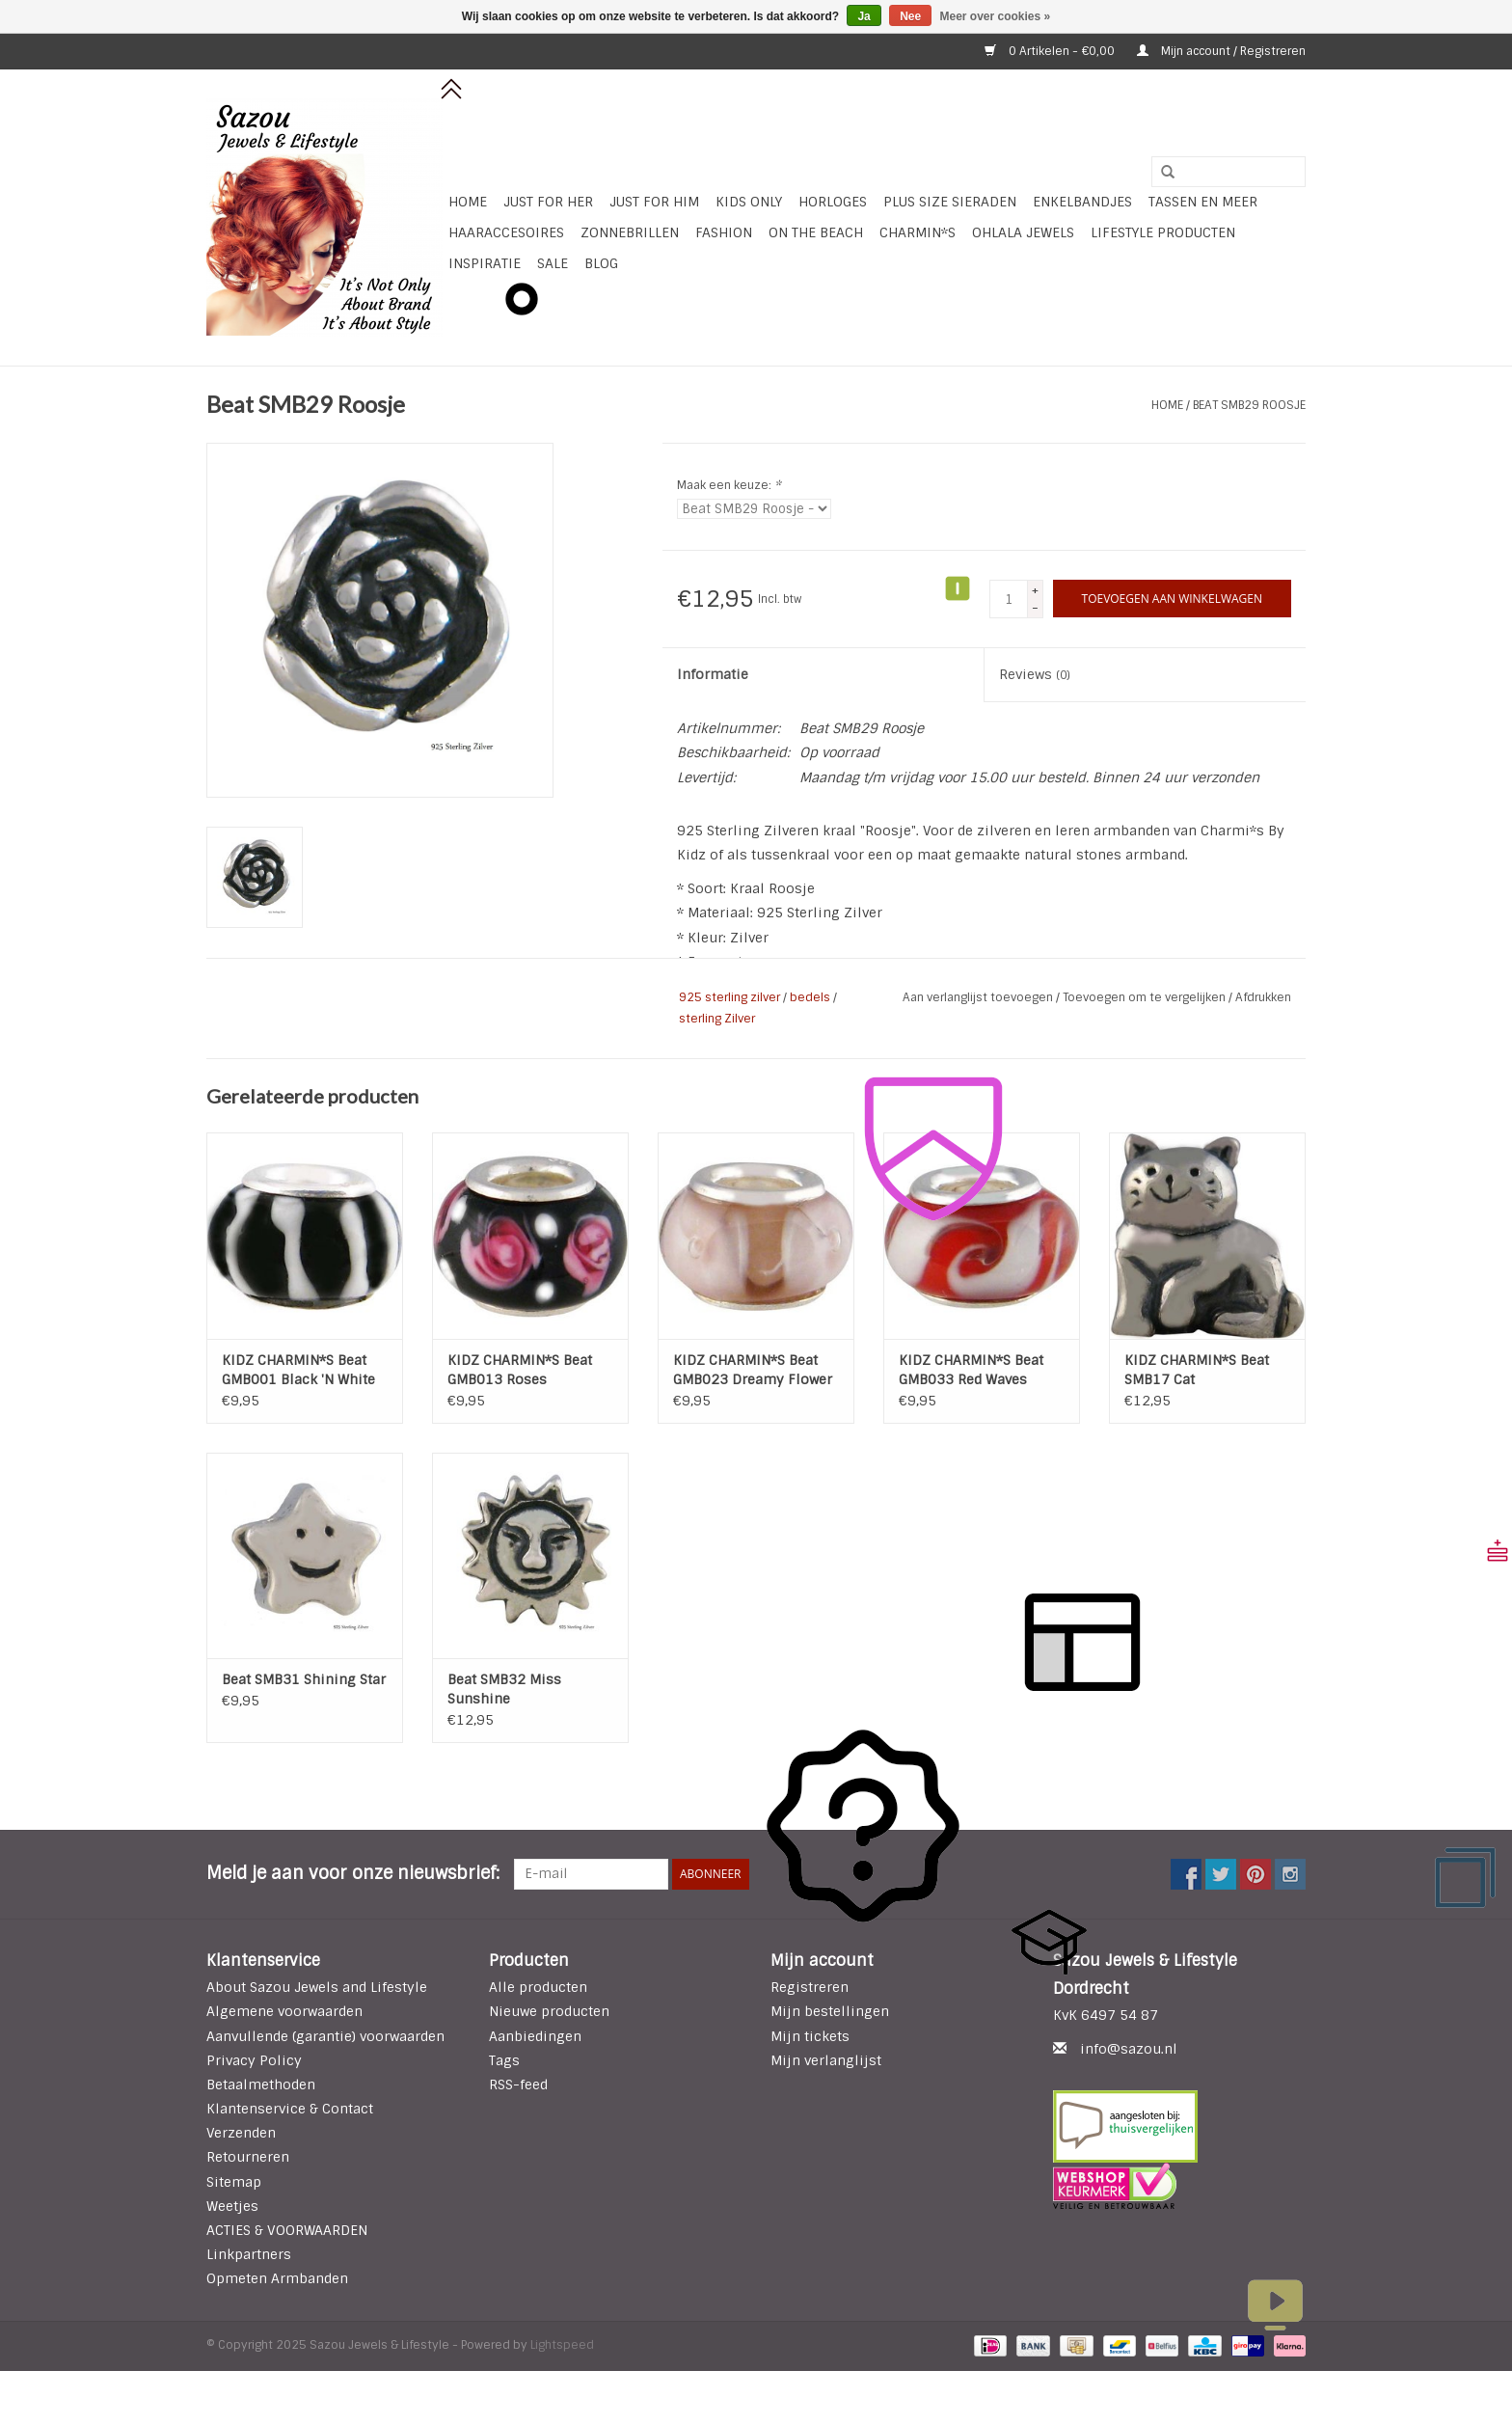  Describe the element at coordinates (958, 588) in the screenshot. I see `access information or details` at that location.